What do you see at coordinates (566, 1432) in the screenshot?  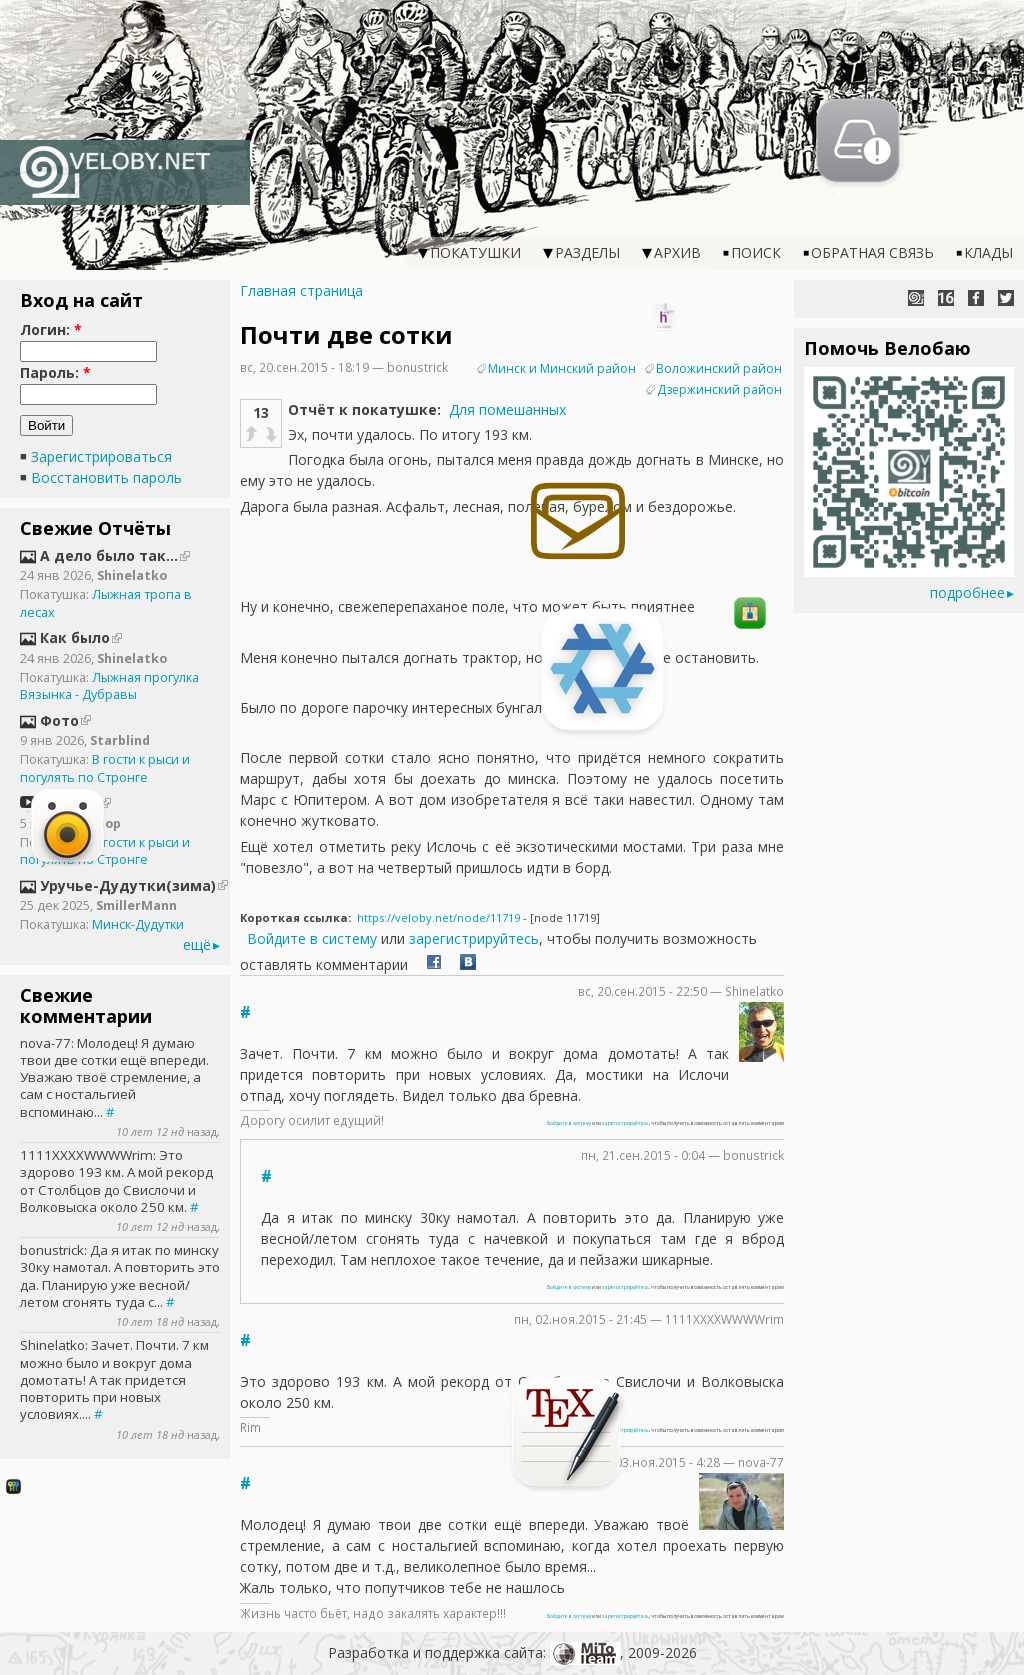 I see `open texstudio latex editor` at bounding box center [566, 1432].